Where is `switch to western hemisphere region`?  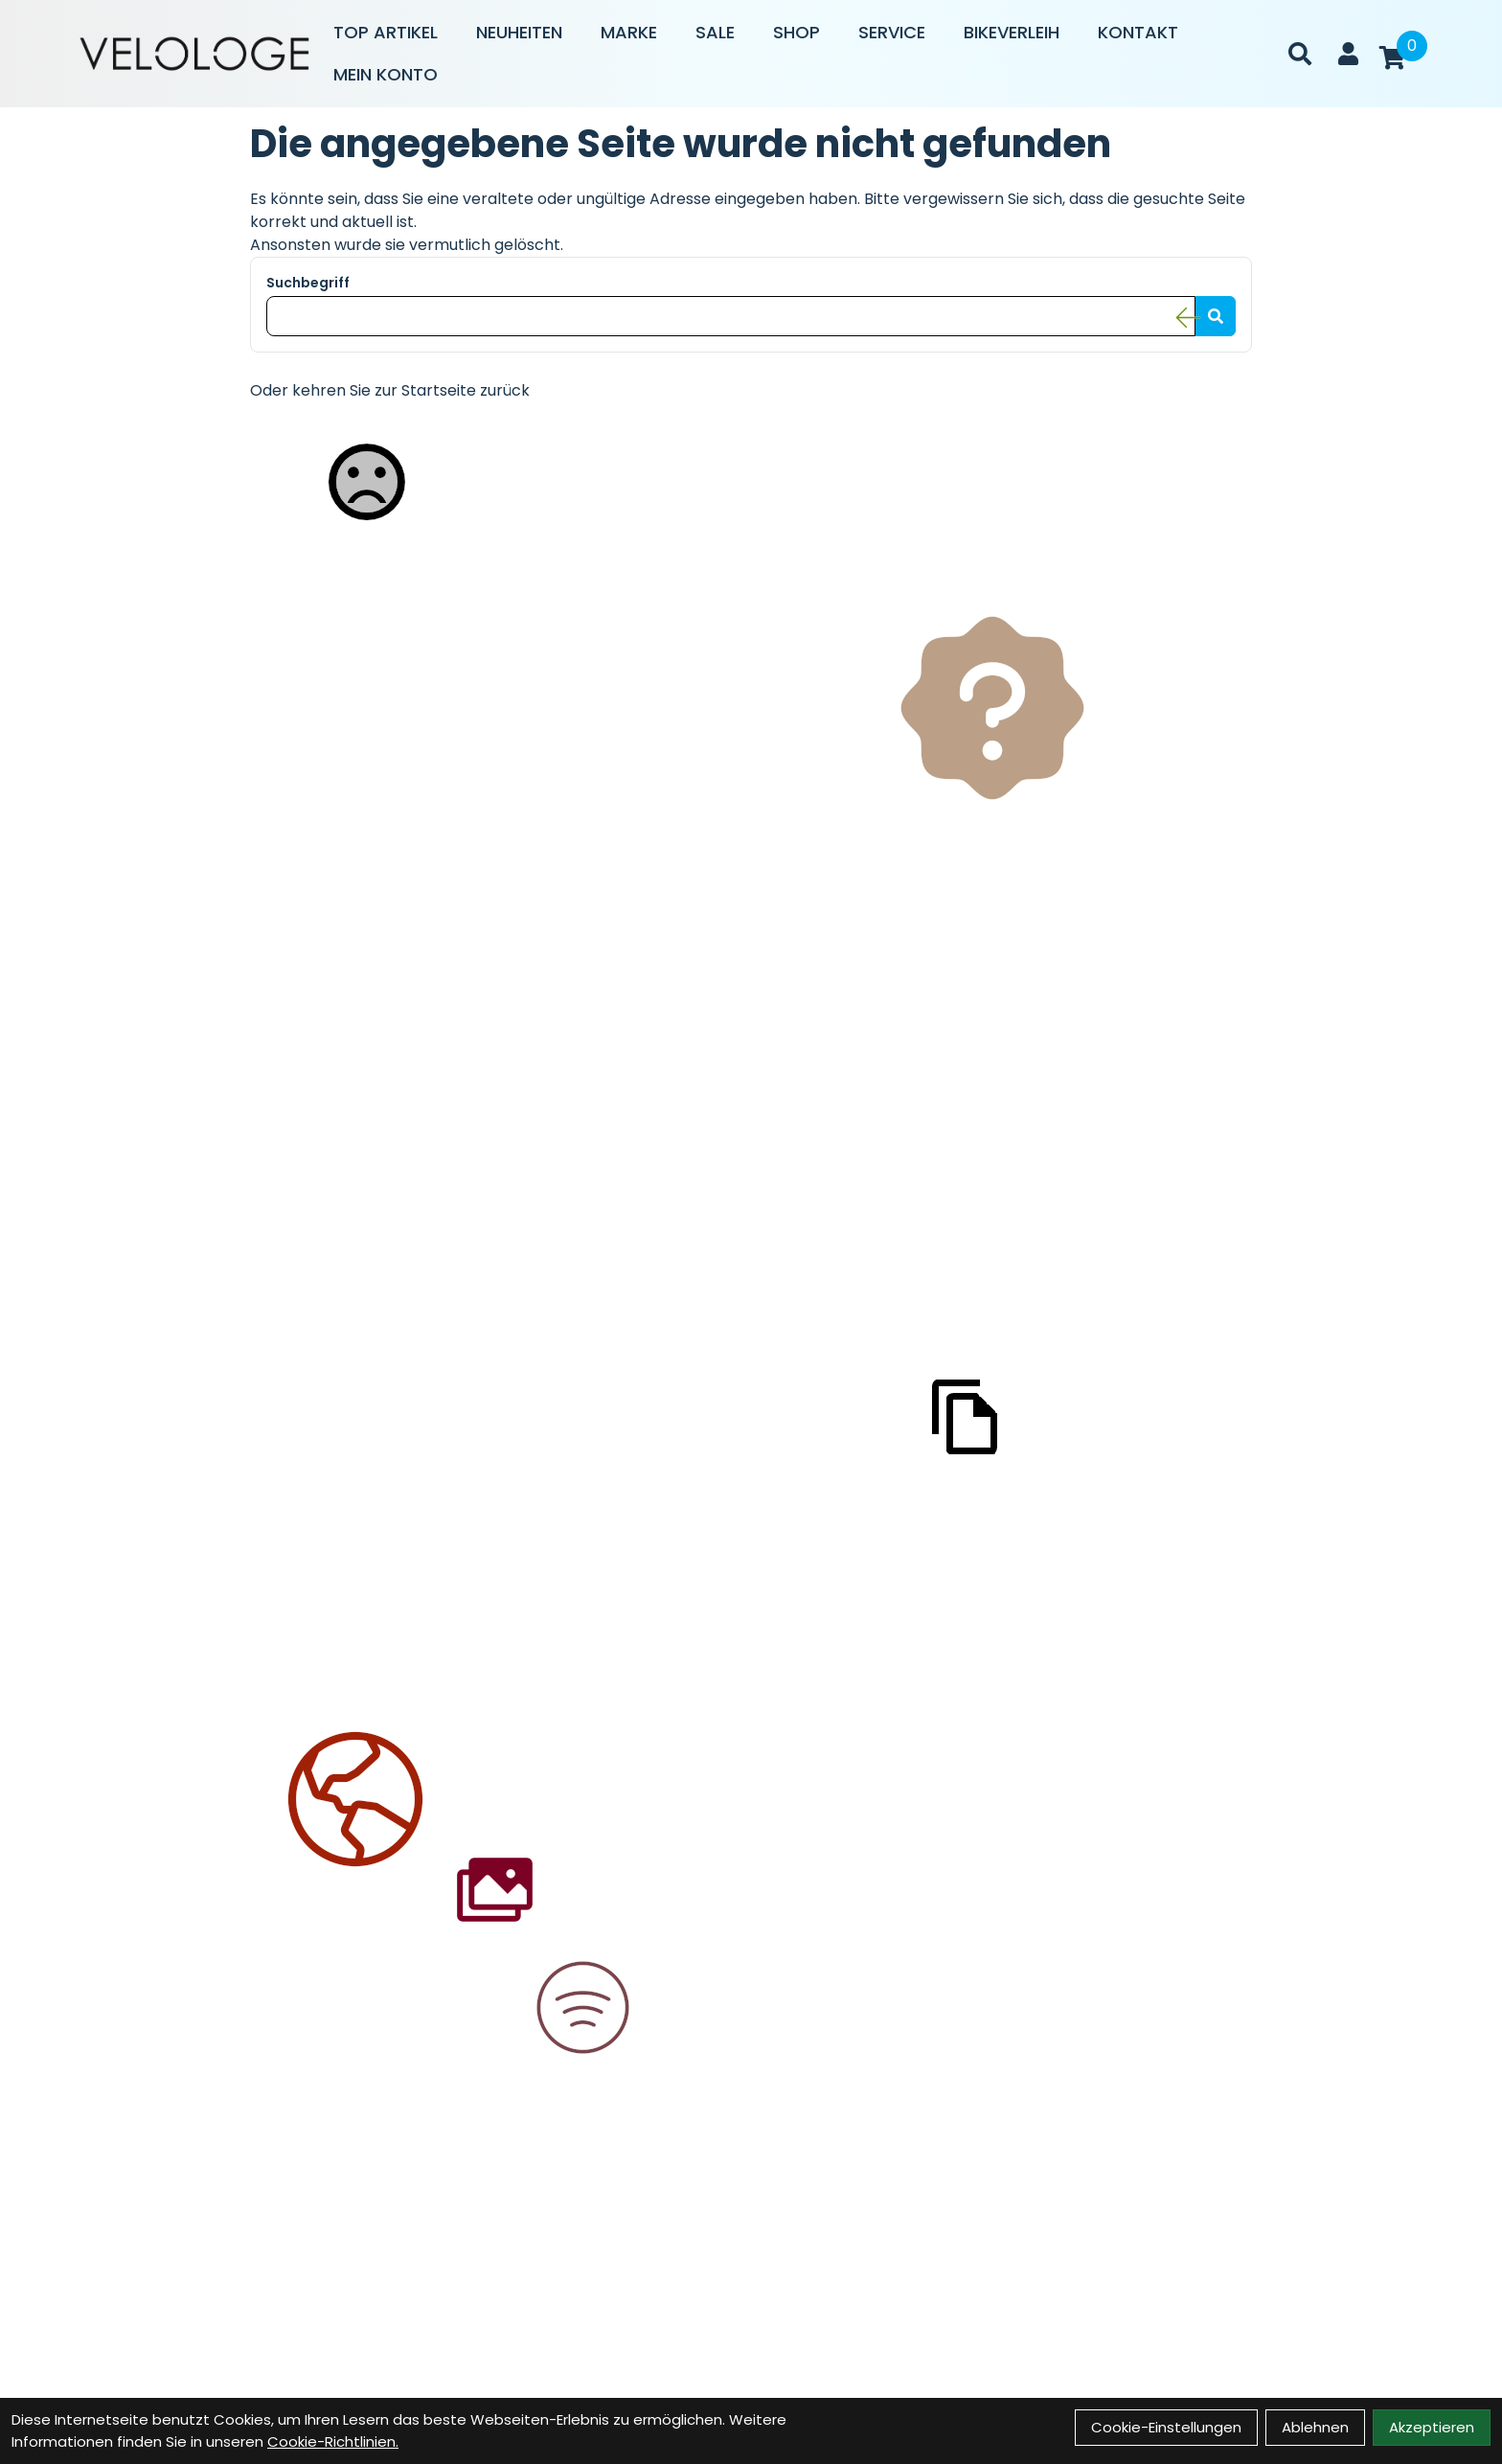 switch to western hemisphere region is located at coordinates (355, 1799).